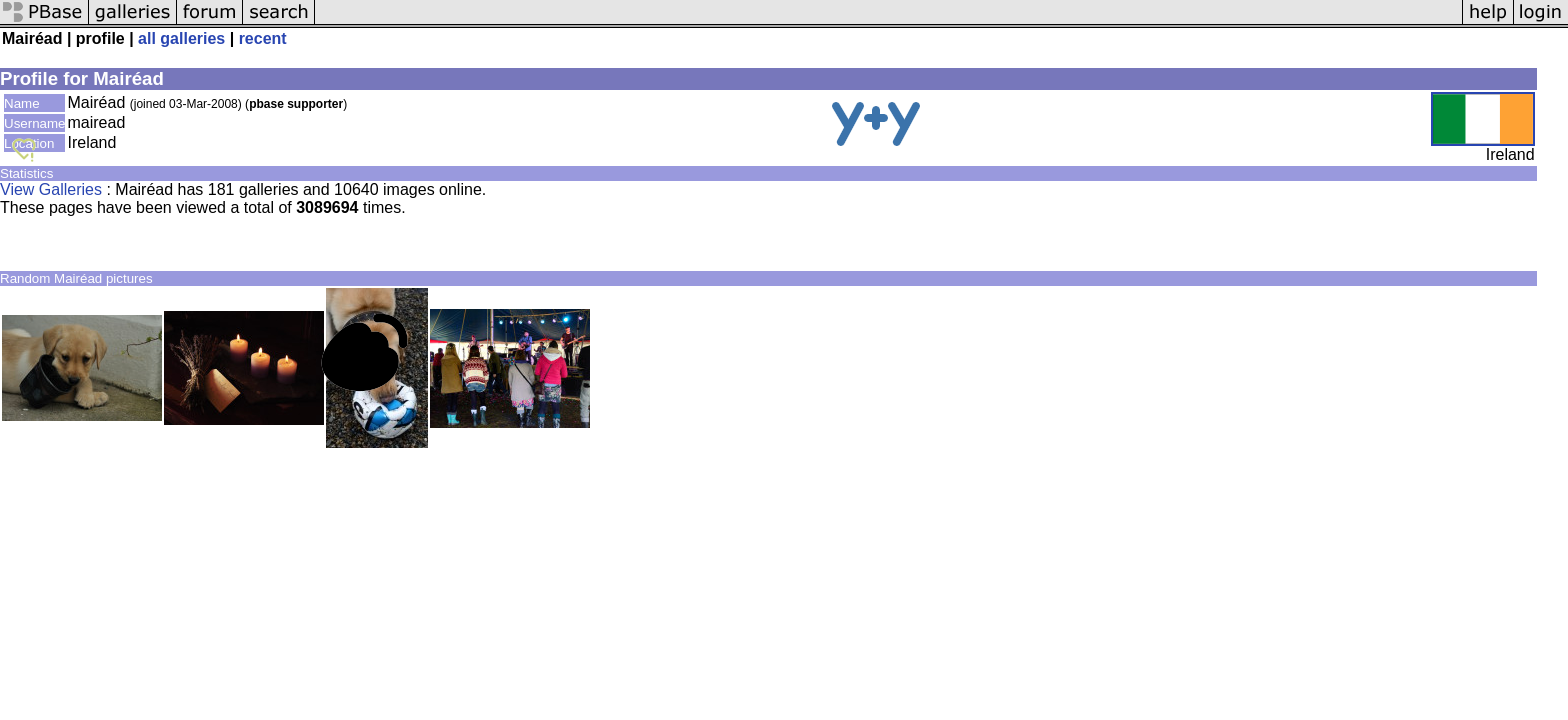 The width and height of the screenshot is (1568, 720). What do you see at coordinates (24, 149) in the screenshot?
I see `indicates an issue with a liked or favorited item` at bounding box center [24, 149].